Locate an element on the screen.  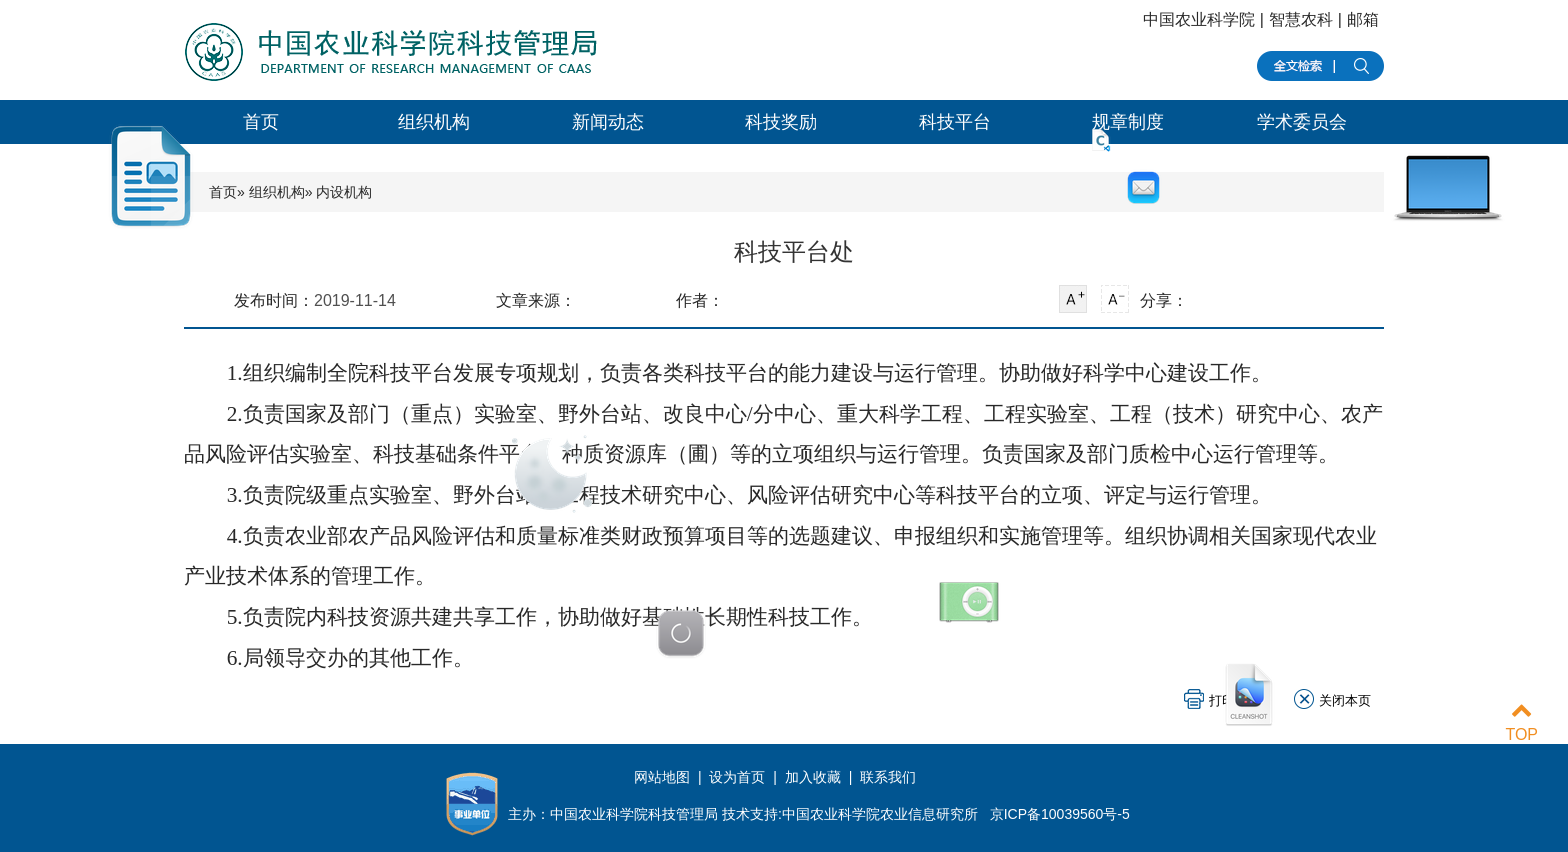
open the mail app is located at coordinates (1143, 187).